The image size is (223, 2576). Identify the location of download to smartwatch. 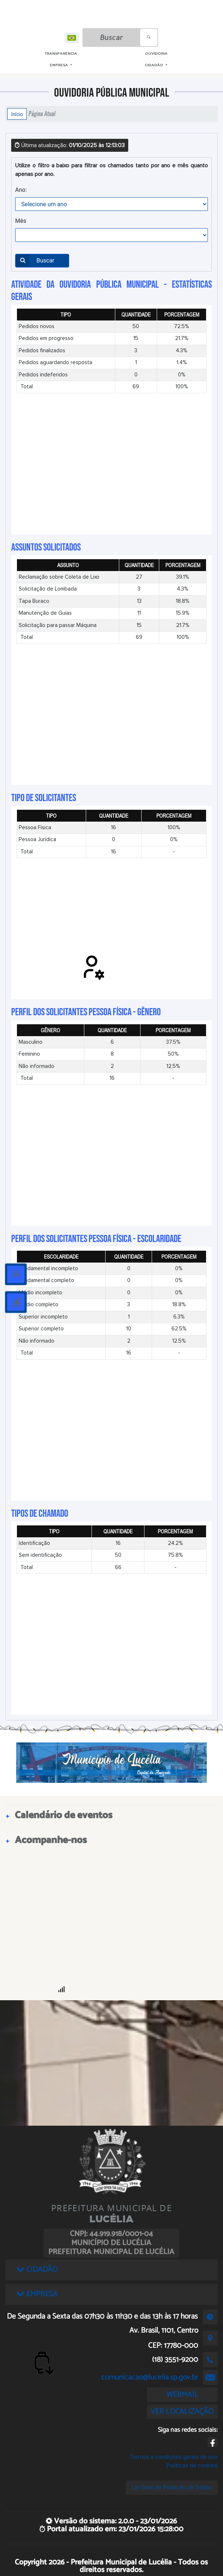
(42, 2363).